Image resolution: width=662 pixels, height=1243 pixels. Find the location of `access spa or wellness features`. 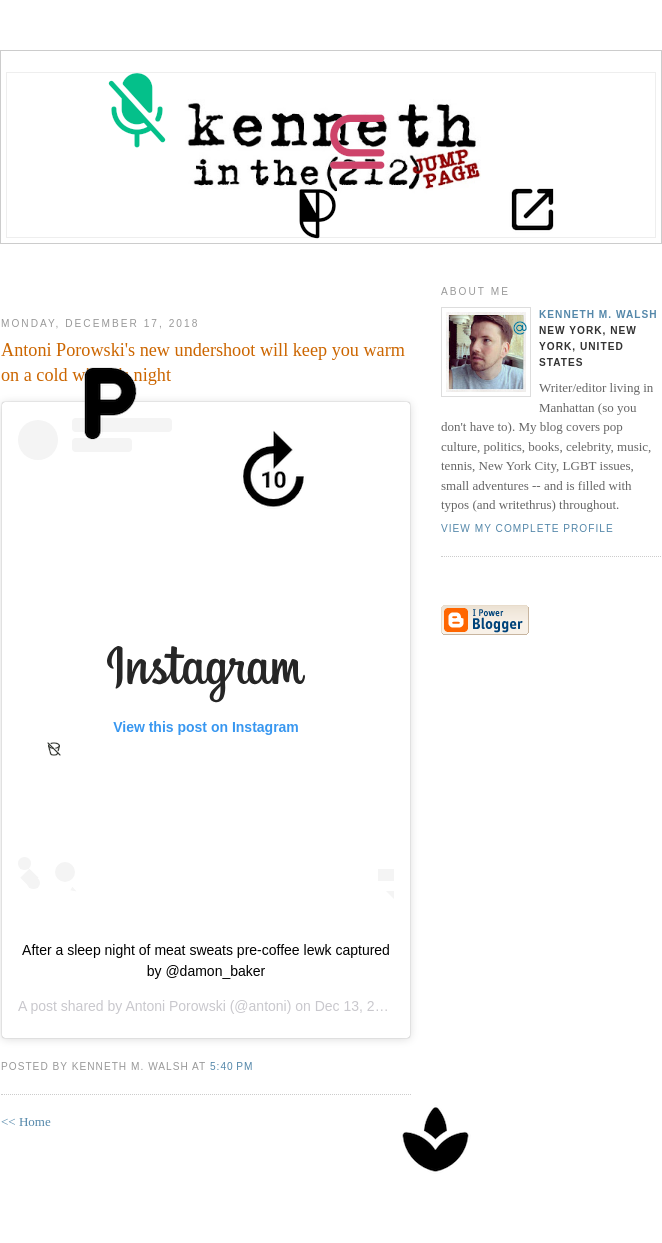

access spa or wellness features is located at coordinates (435, 1138).